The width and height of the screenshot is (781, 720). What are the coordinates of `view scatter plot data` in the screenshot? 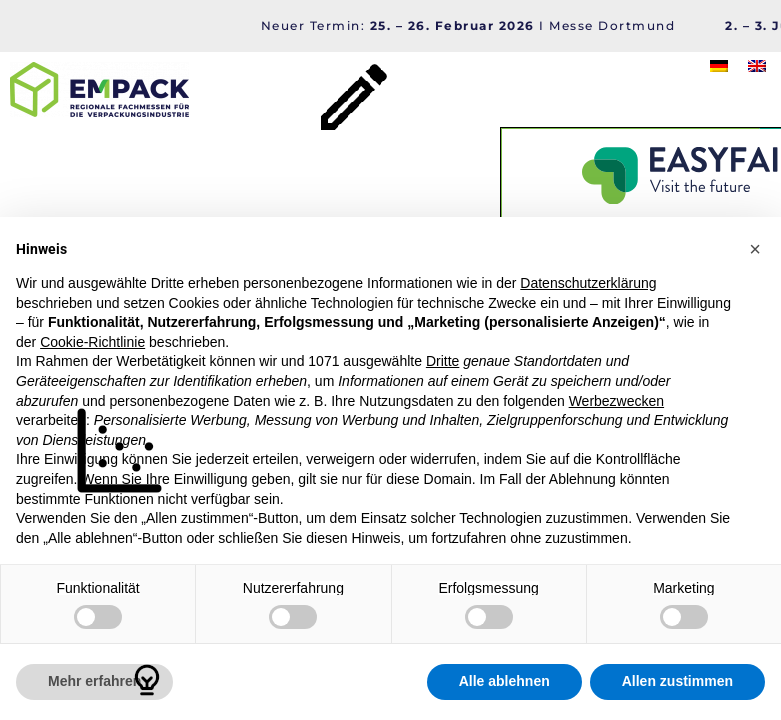 It's located at (119, 450).